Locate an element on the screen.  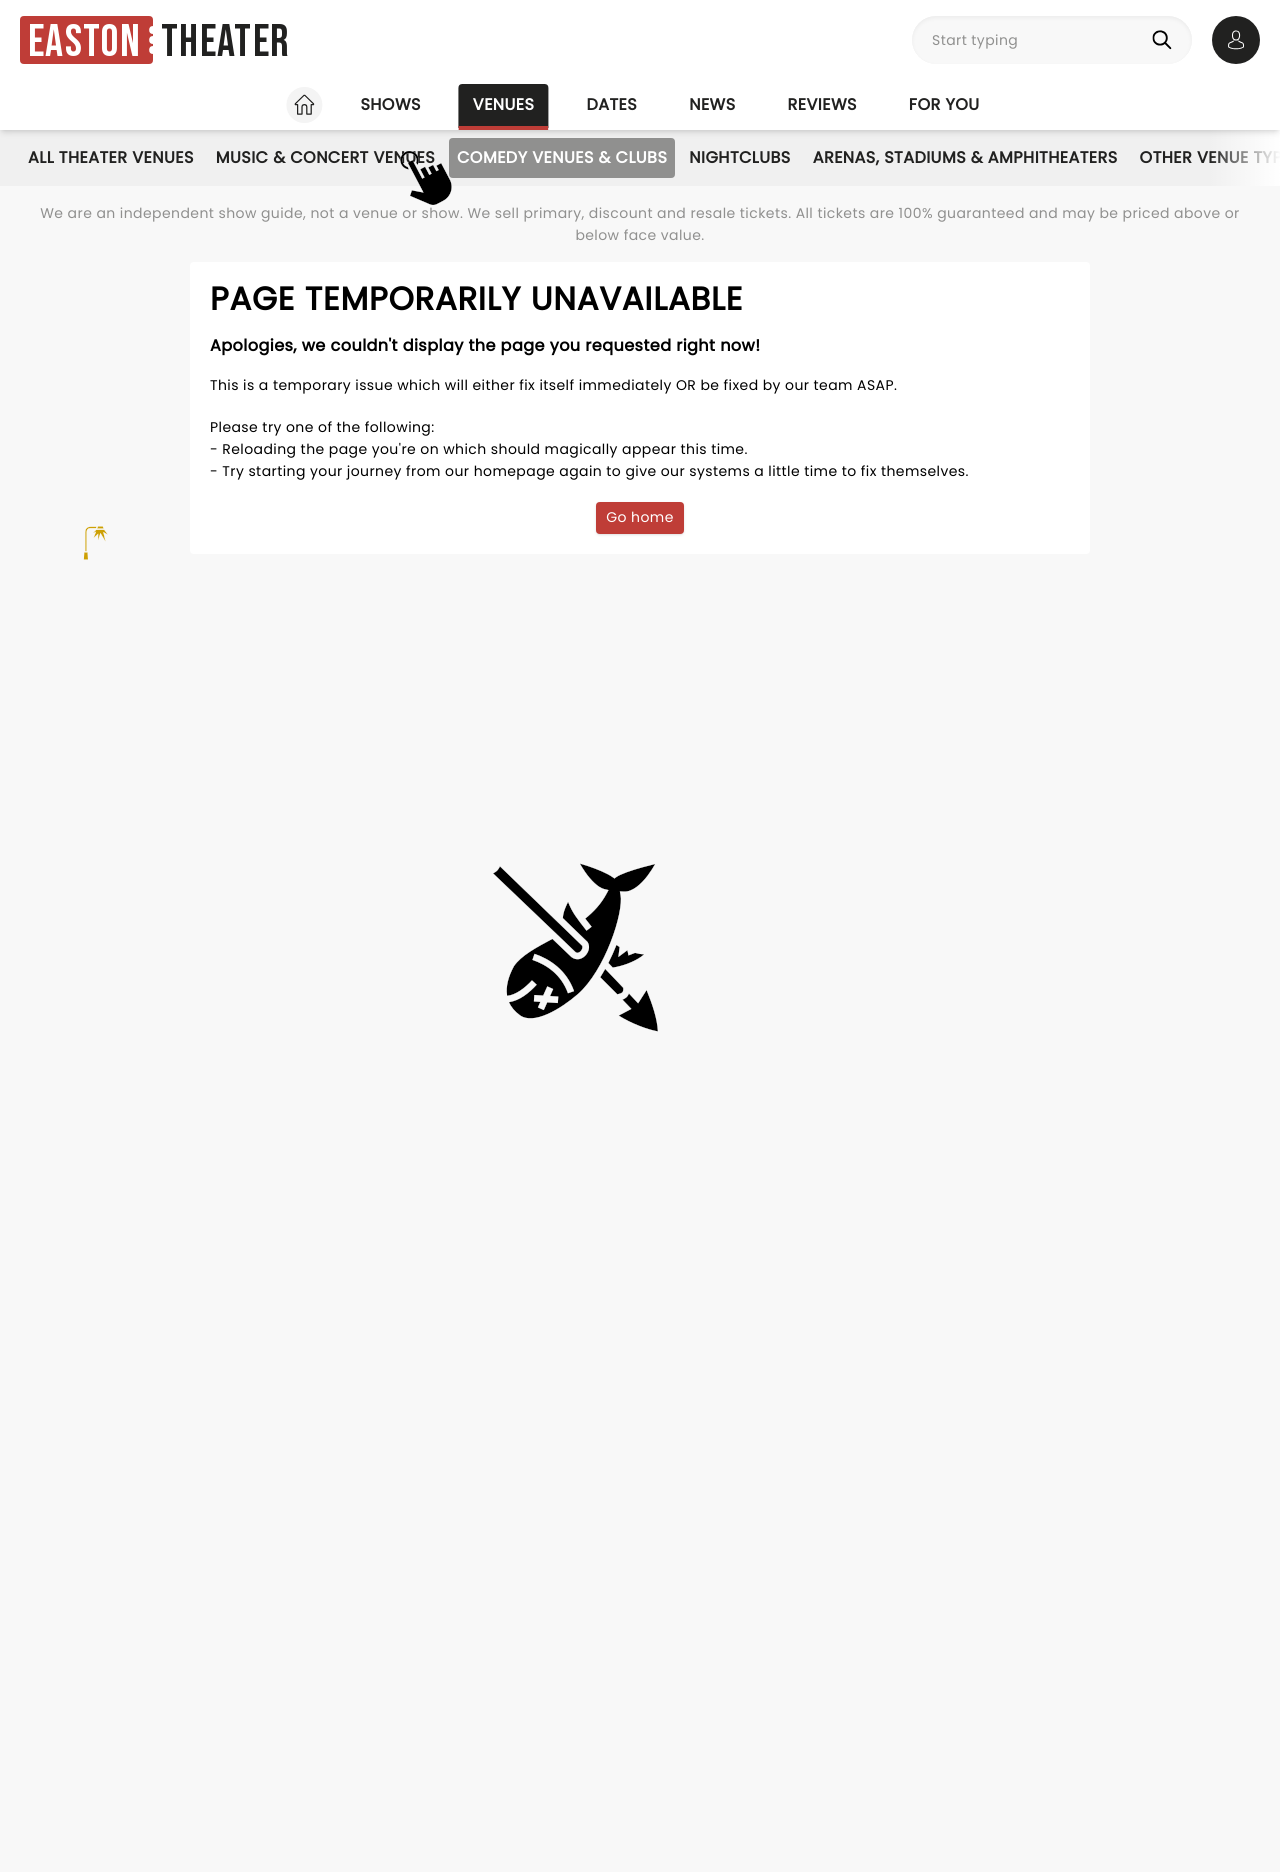
tap or click to interact is located at coordinates (426, 178).